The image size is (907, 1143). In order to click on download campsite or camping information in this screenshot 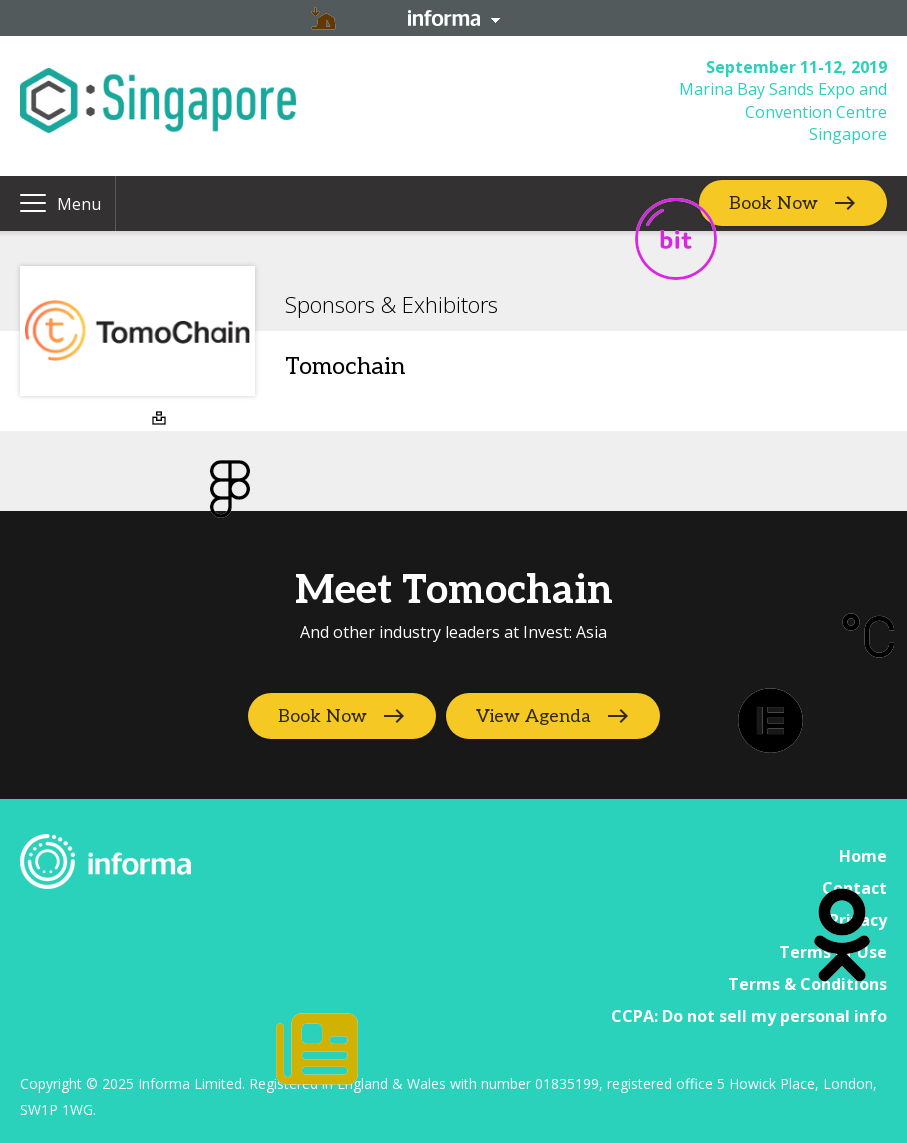, I will do `click(323, 18)`.